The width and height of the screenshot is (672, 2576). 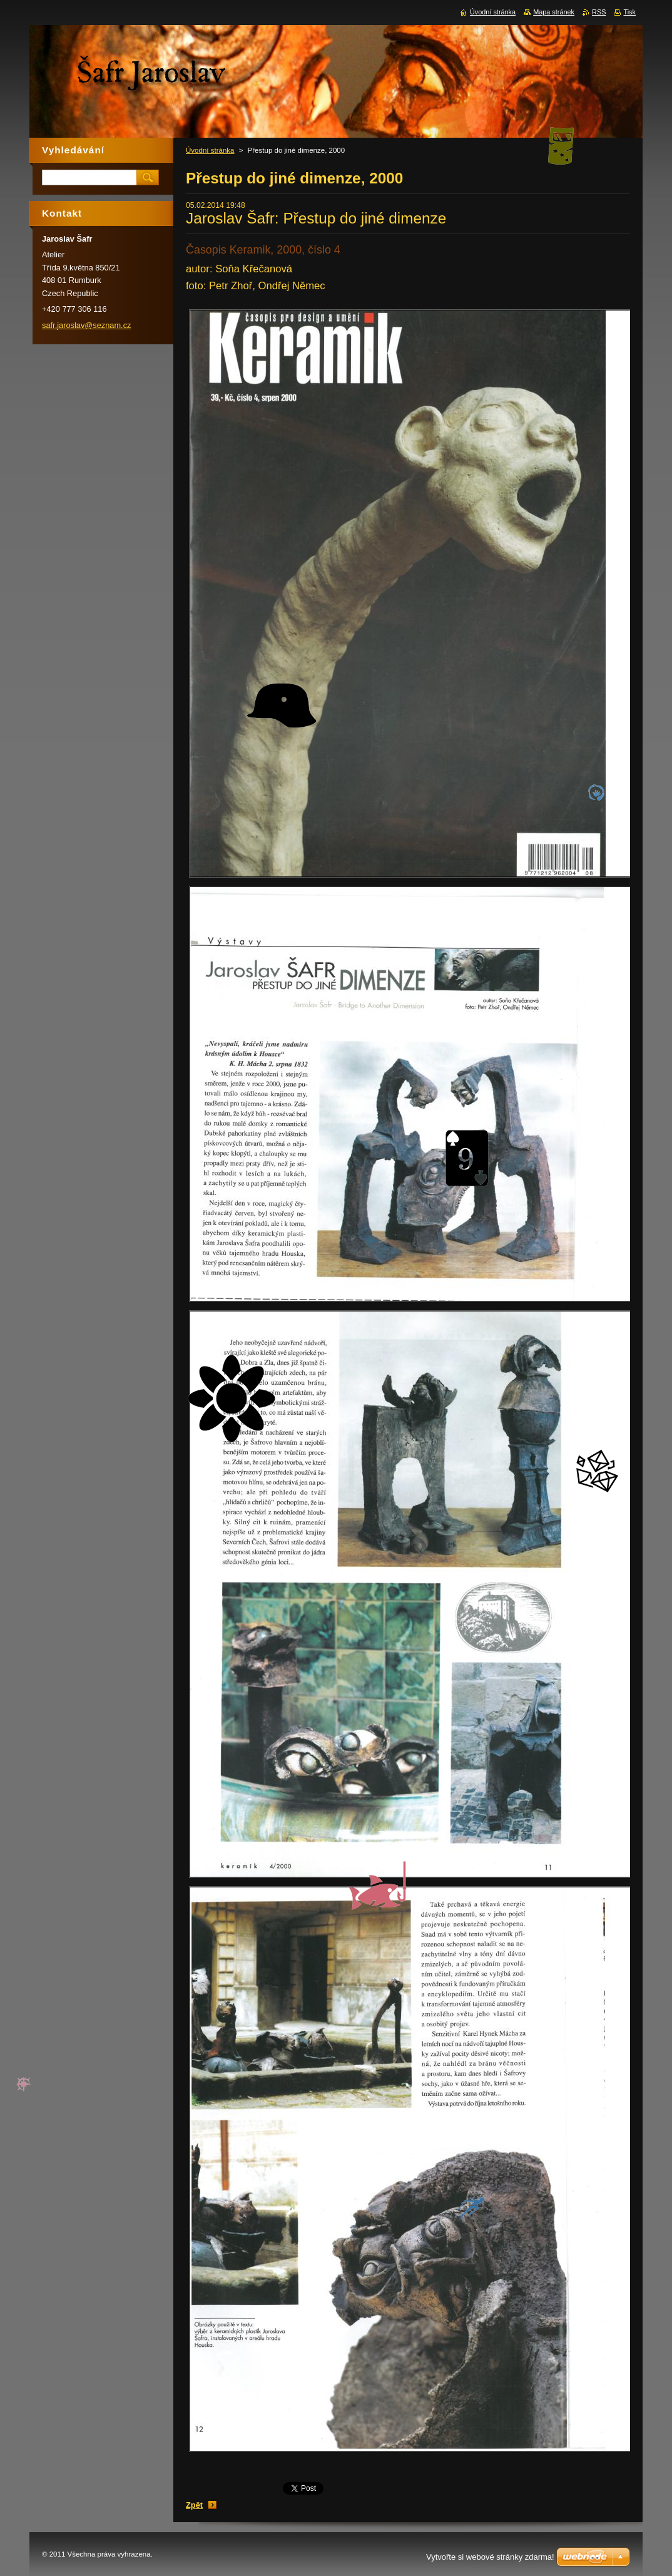 What do you see at coordinates (232, 1398) in the screenshot?
I see `decorative floral badge or achievement emblem` at bounding box center [232, 1398].